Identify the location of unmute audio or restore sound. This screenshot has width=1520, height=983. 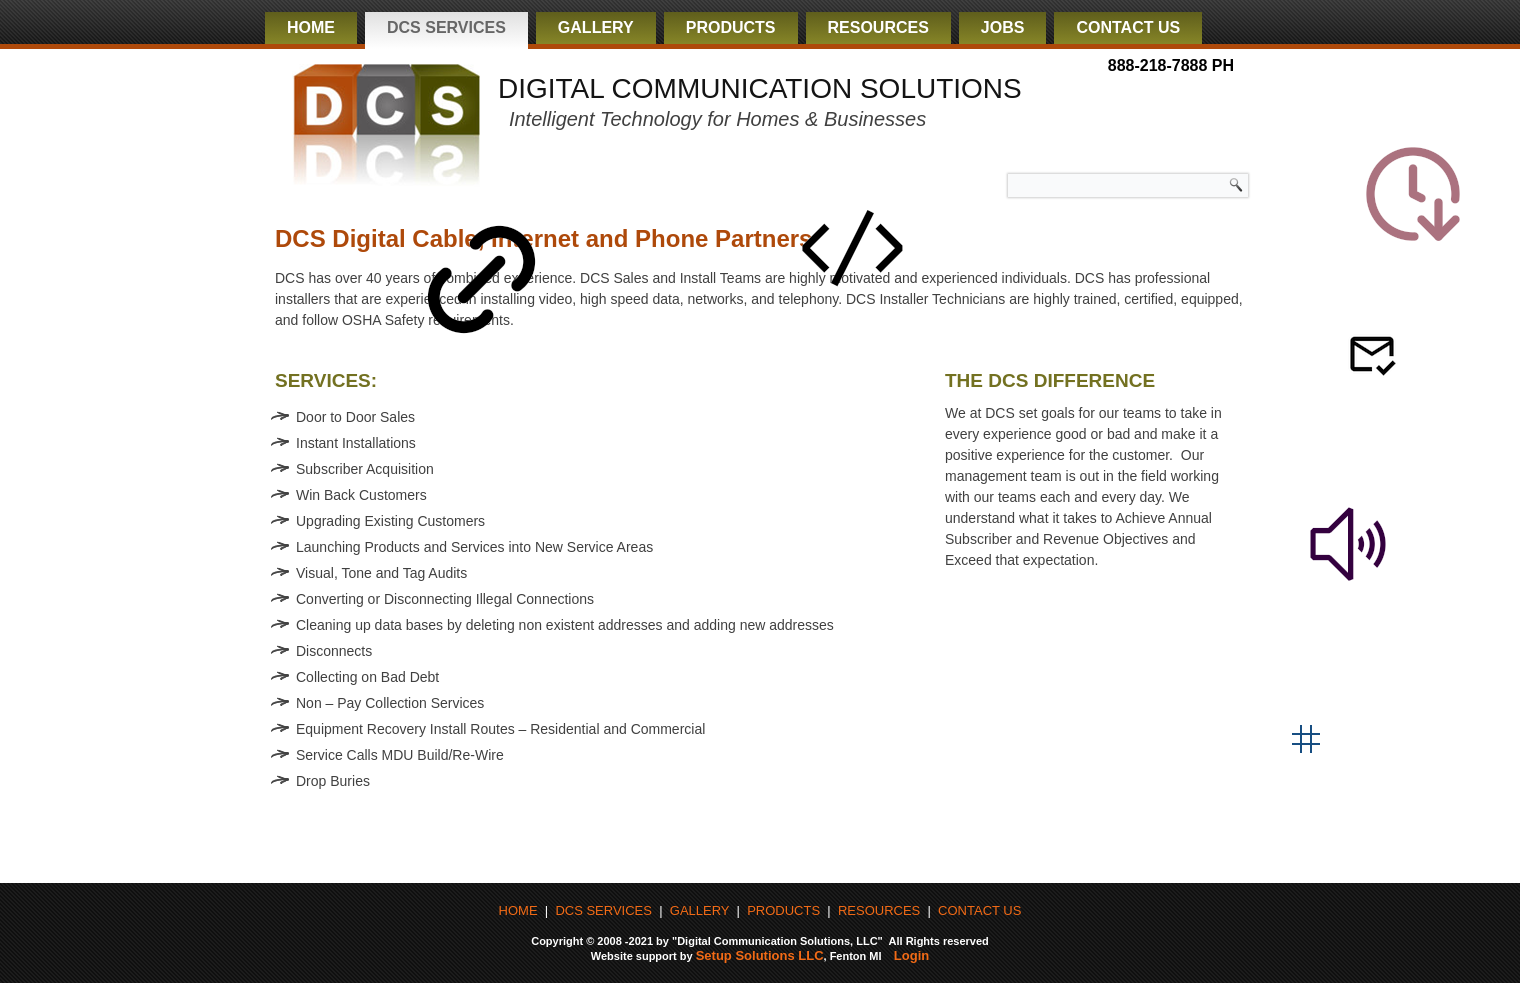
(1348, 545).